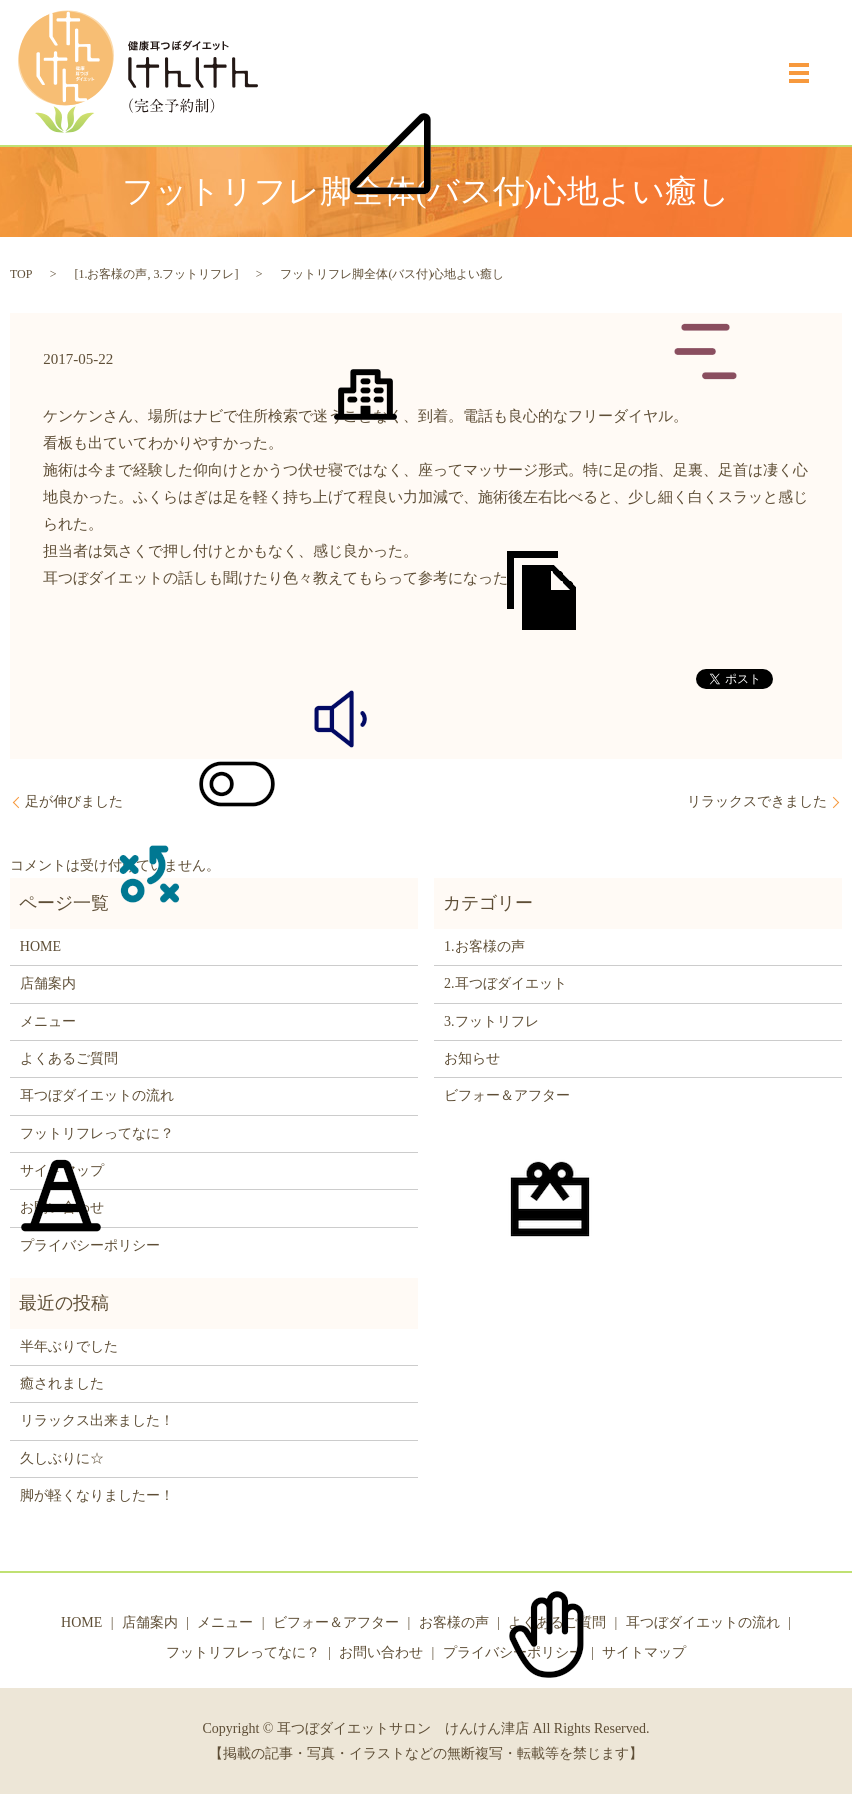  What do you see at coordinates (543, 590) in the screenshot?
I see `copy file to clipboard` at bounding box center [543, 590].